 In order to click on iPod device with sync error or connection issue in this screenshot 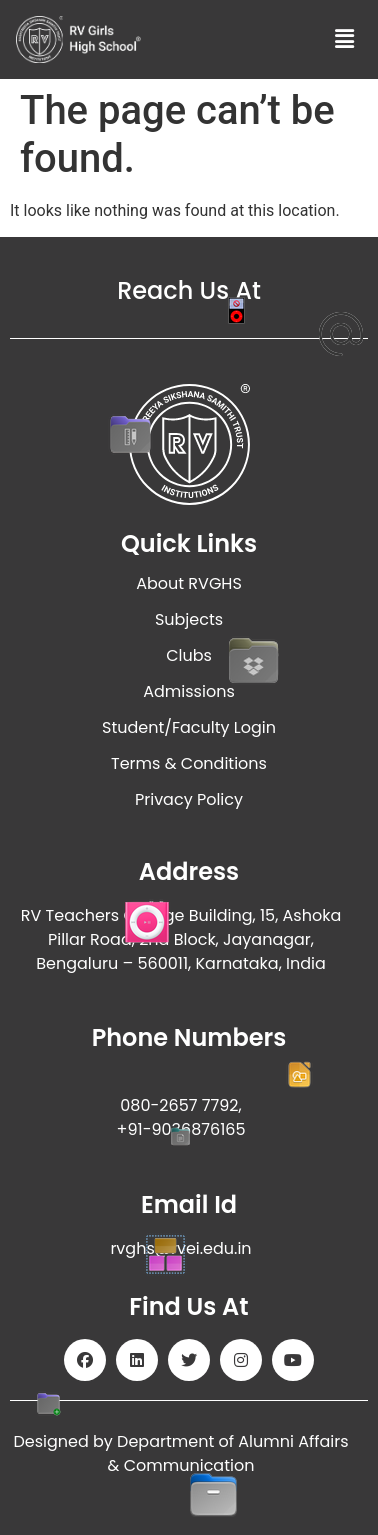, I will do `click(236, 310)`.